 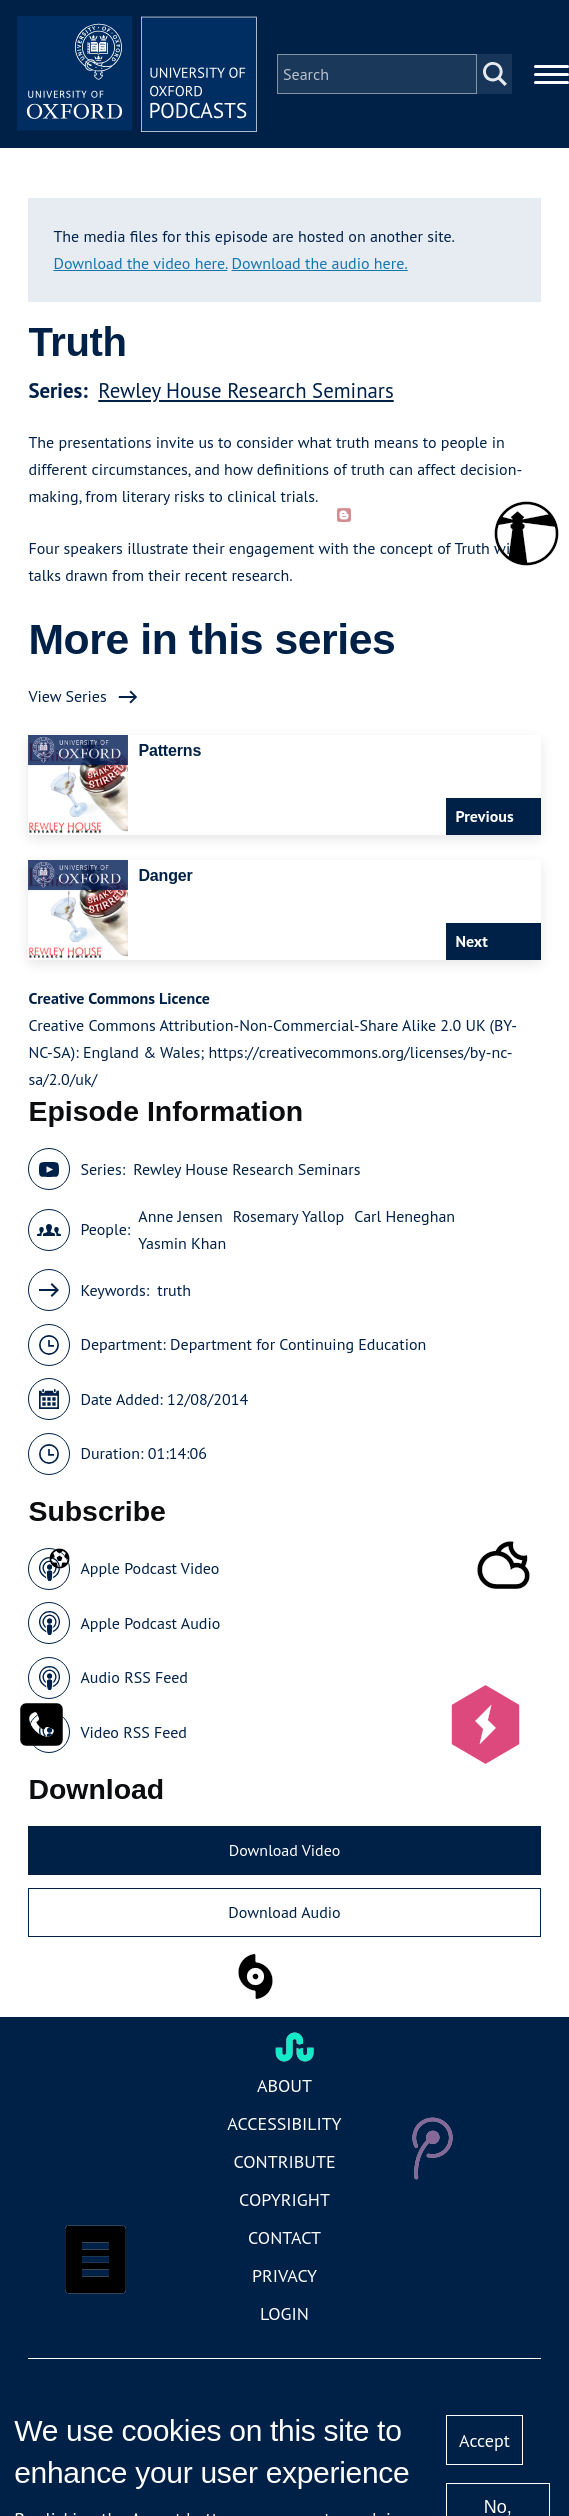 What do you see at coordinates (503, 1567) in the screenshot?
I see `indicates partly cloudy night weather conditions` at bounding box center [503, 1567].